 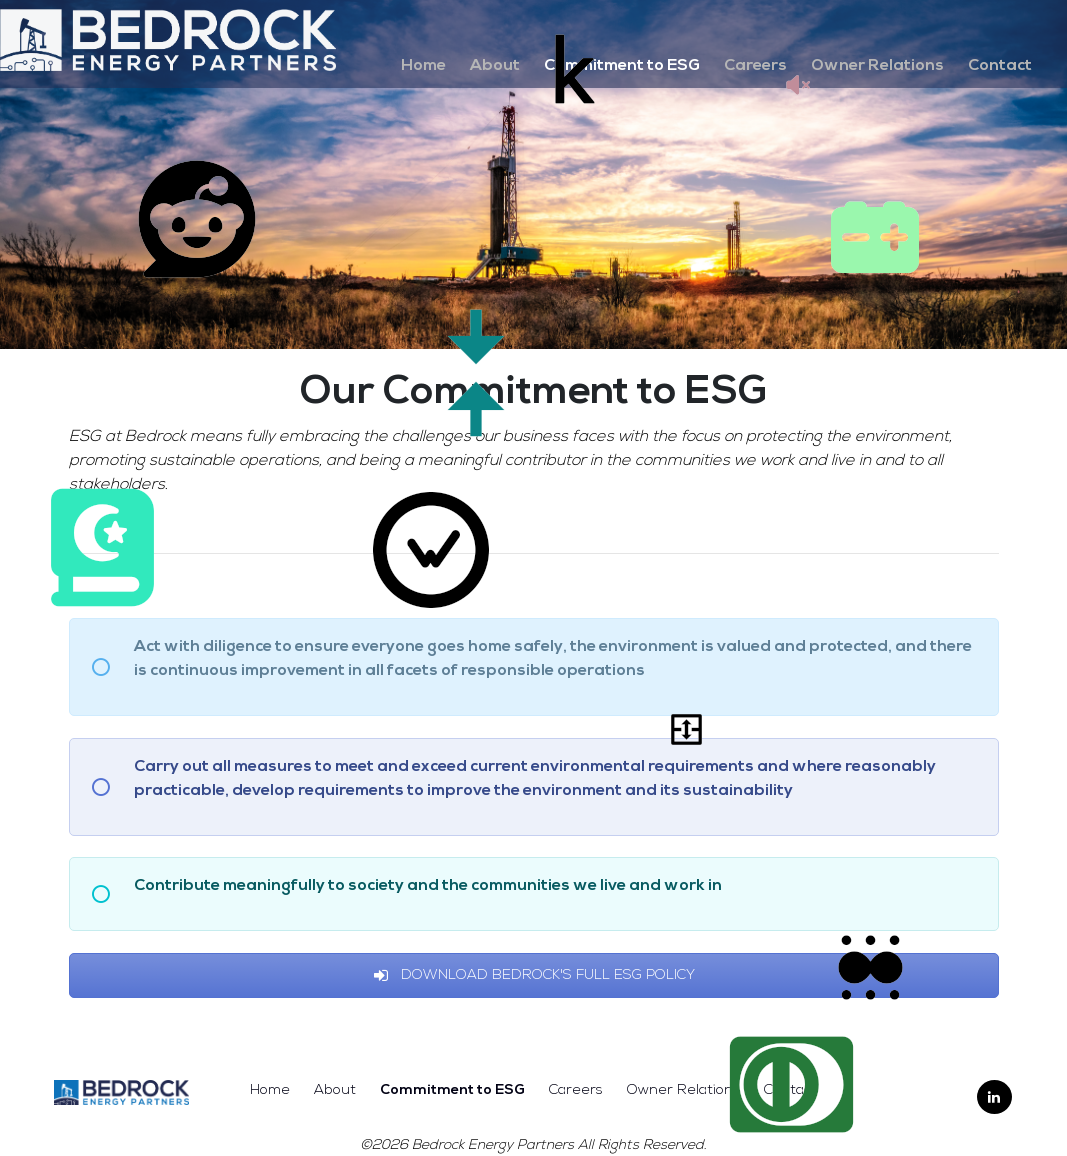 I want to click on open the Reddit app, so click(x=197, y=219).